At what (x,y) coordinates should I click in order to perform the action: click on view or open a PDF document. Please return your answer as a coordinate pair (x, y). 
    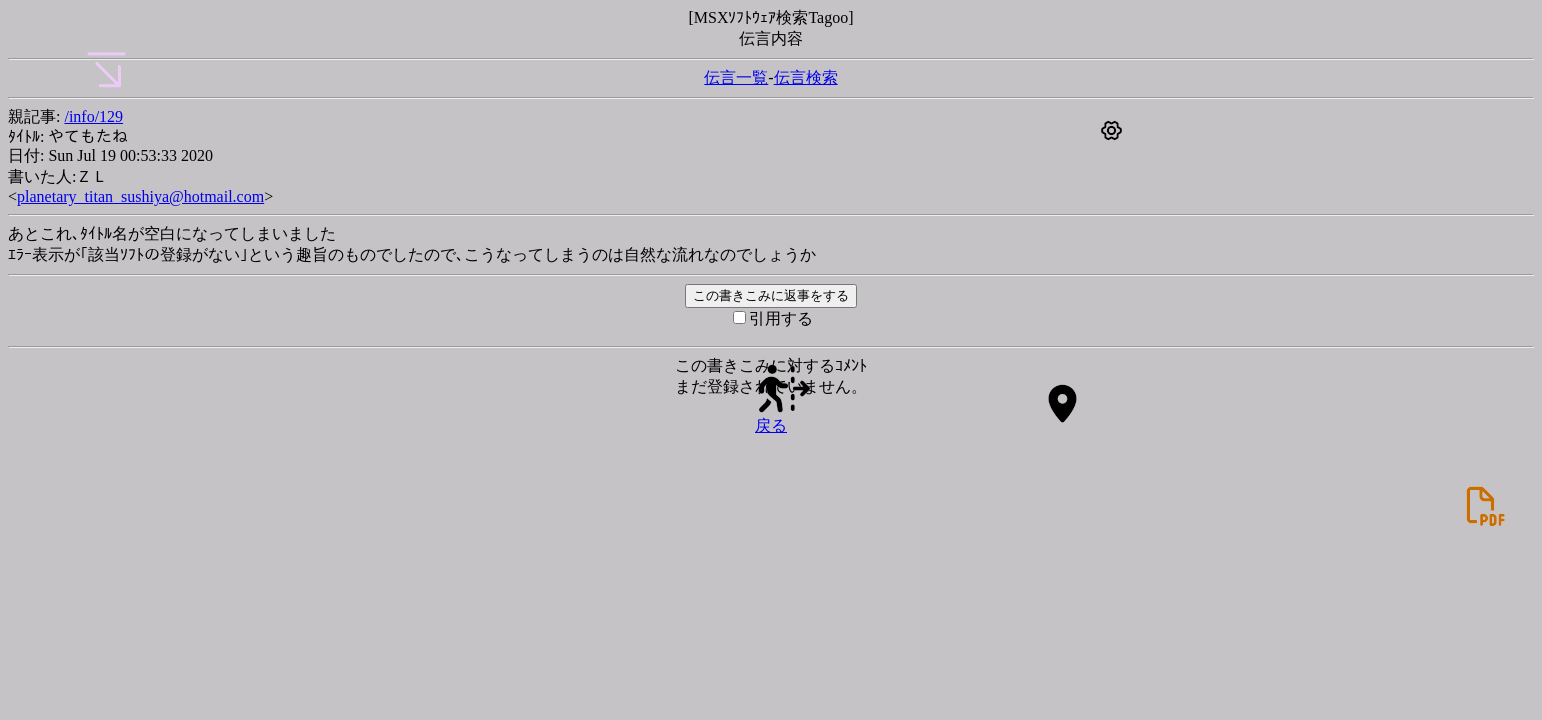
    Looking at the image, I should click on (1485, 505).